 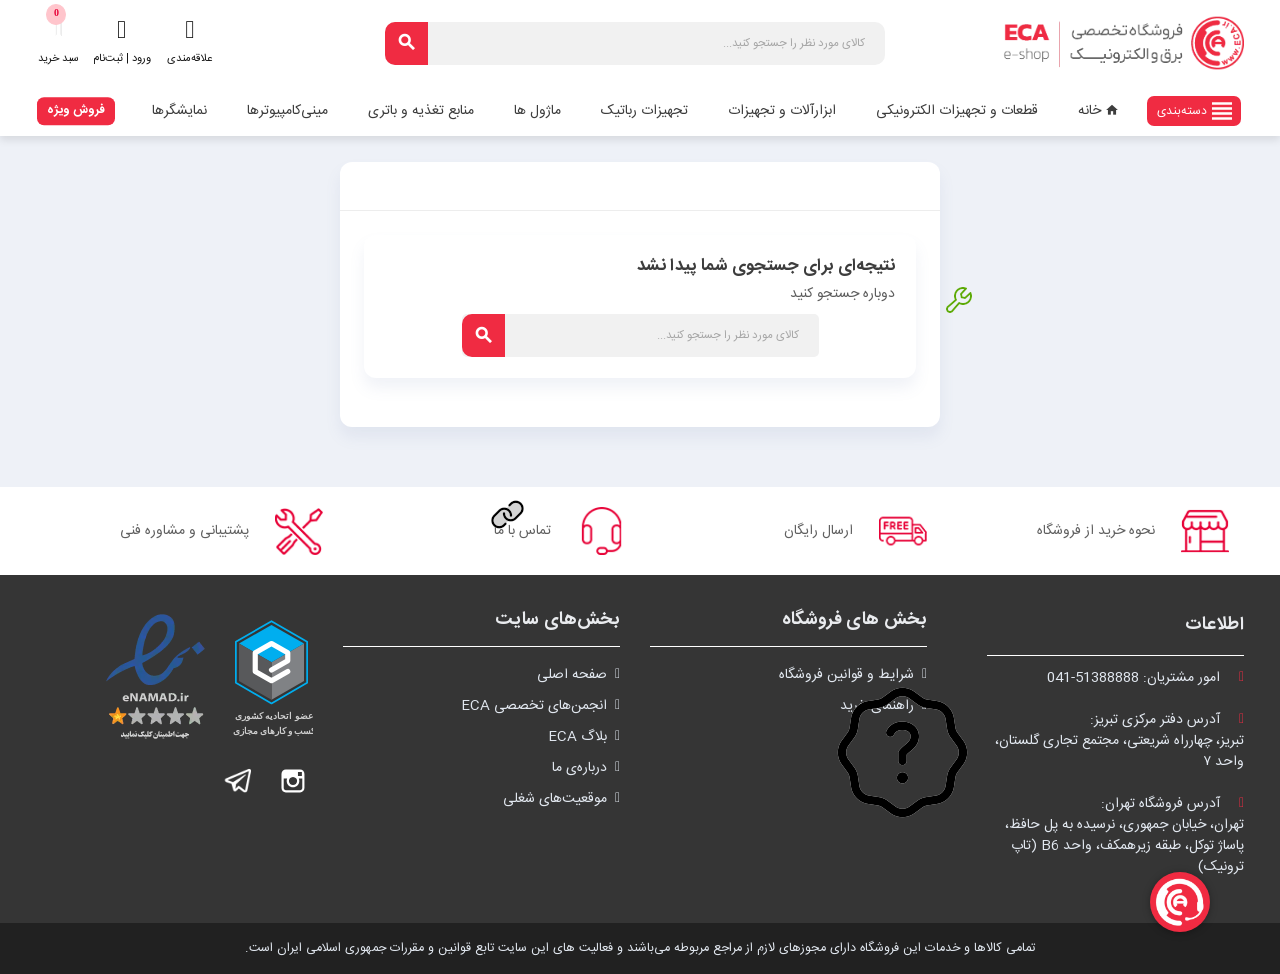 What do you see at coordinates (959, 300) in the screenshot?
I see `access settings or configuration options` at bounding box center [959, 300].